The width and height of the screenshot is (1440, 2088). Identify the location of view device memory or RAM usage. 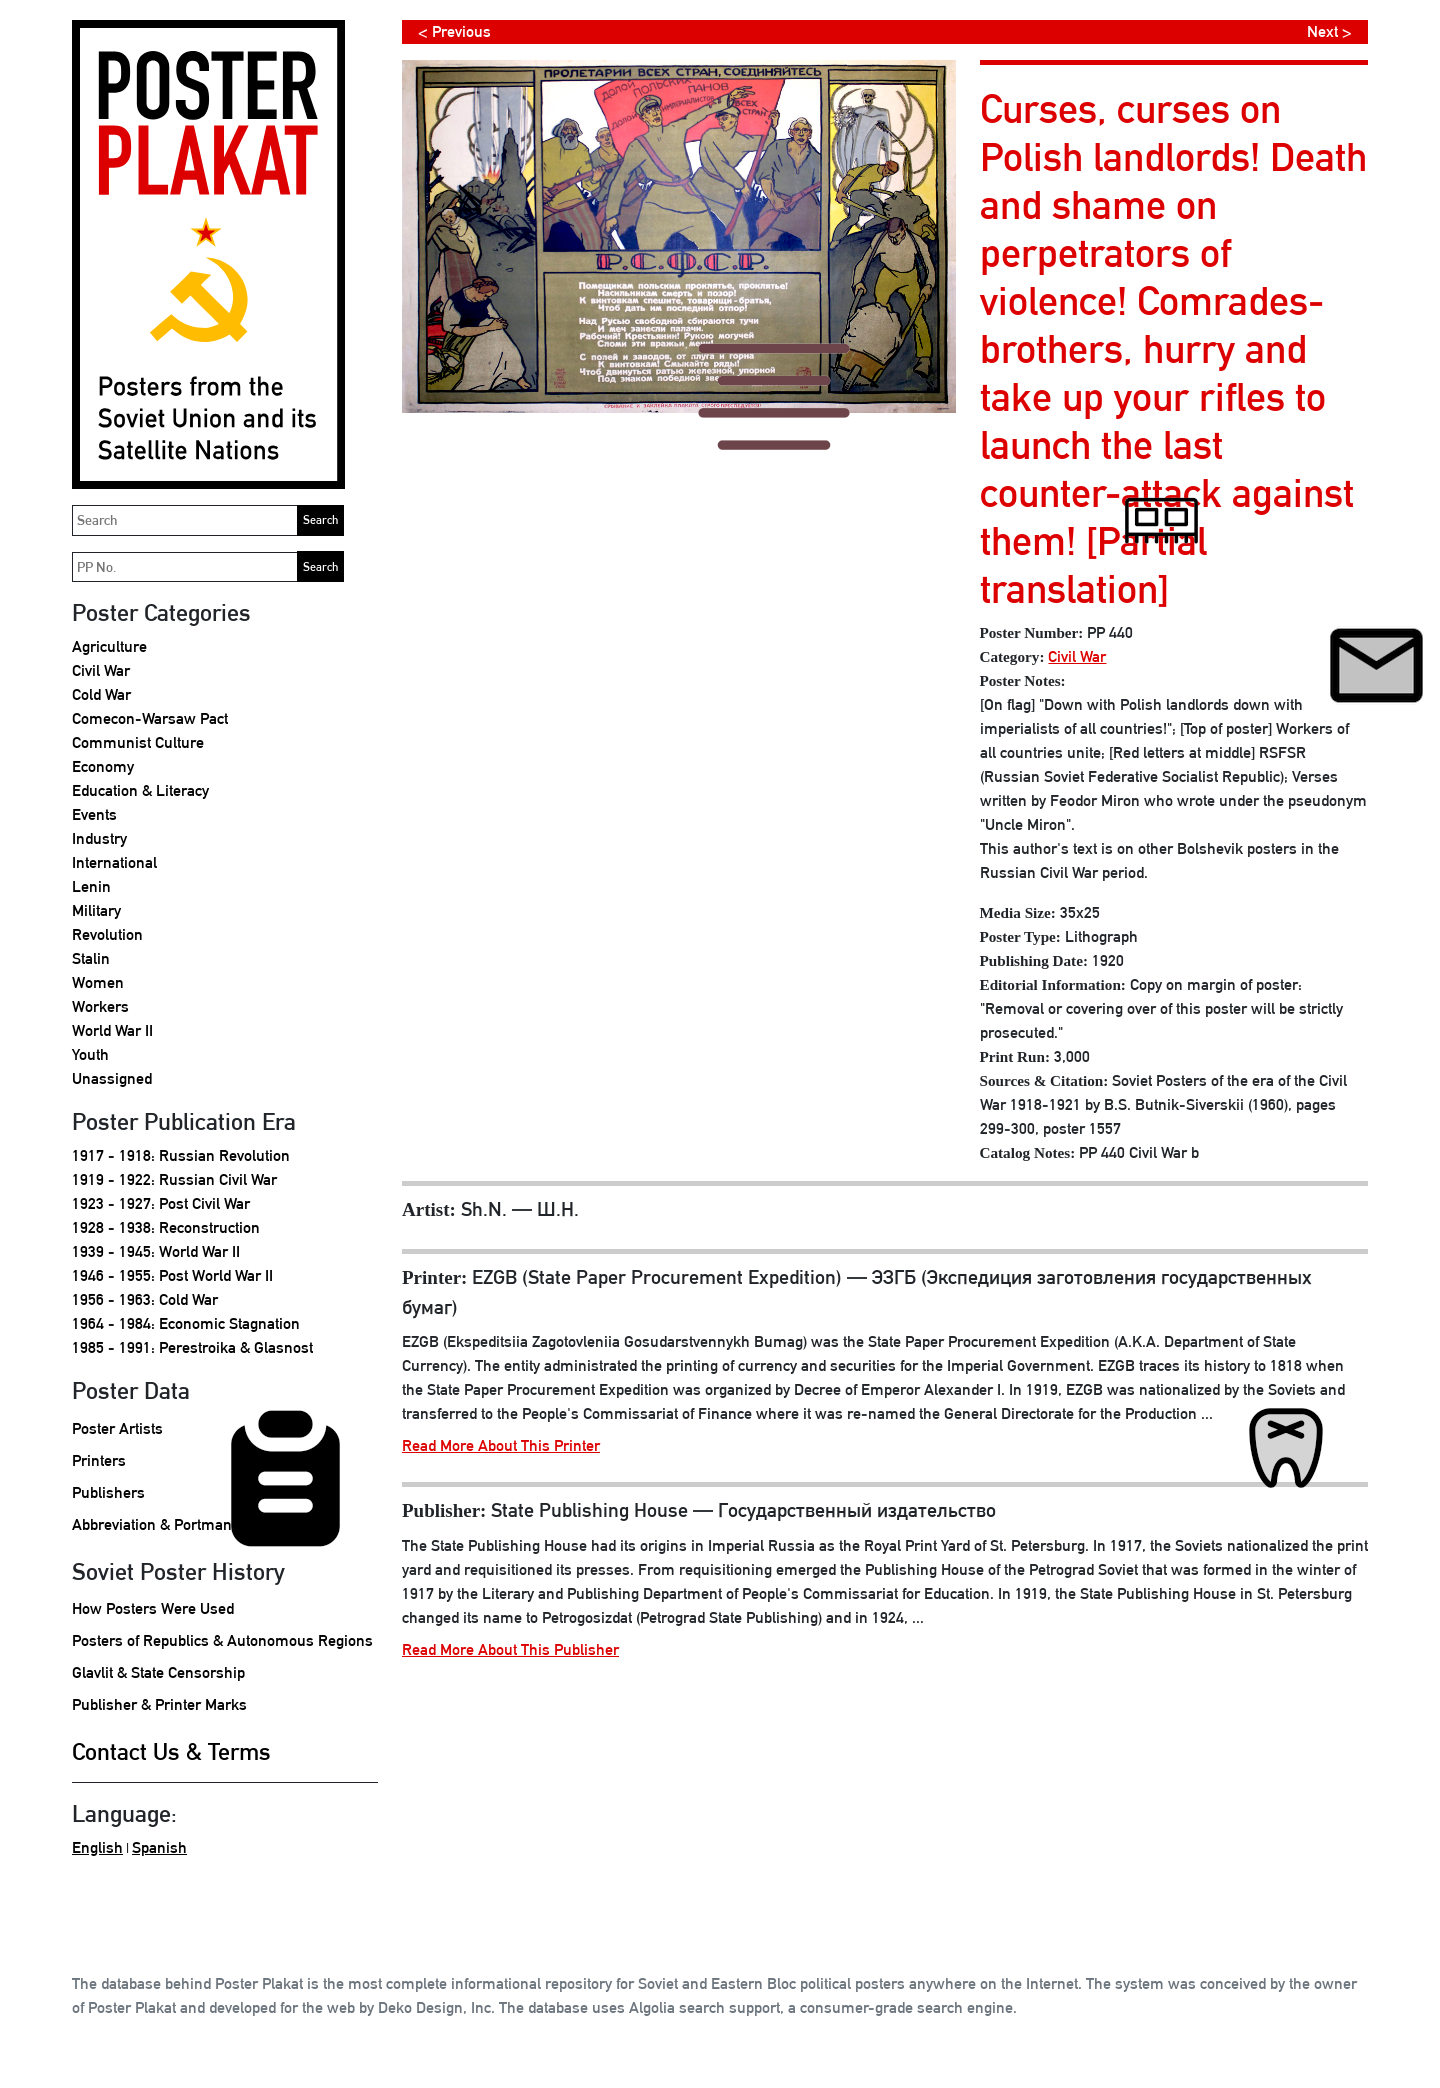
(1161, 519).